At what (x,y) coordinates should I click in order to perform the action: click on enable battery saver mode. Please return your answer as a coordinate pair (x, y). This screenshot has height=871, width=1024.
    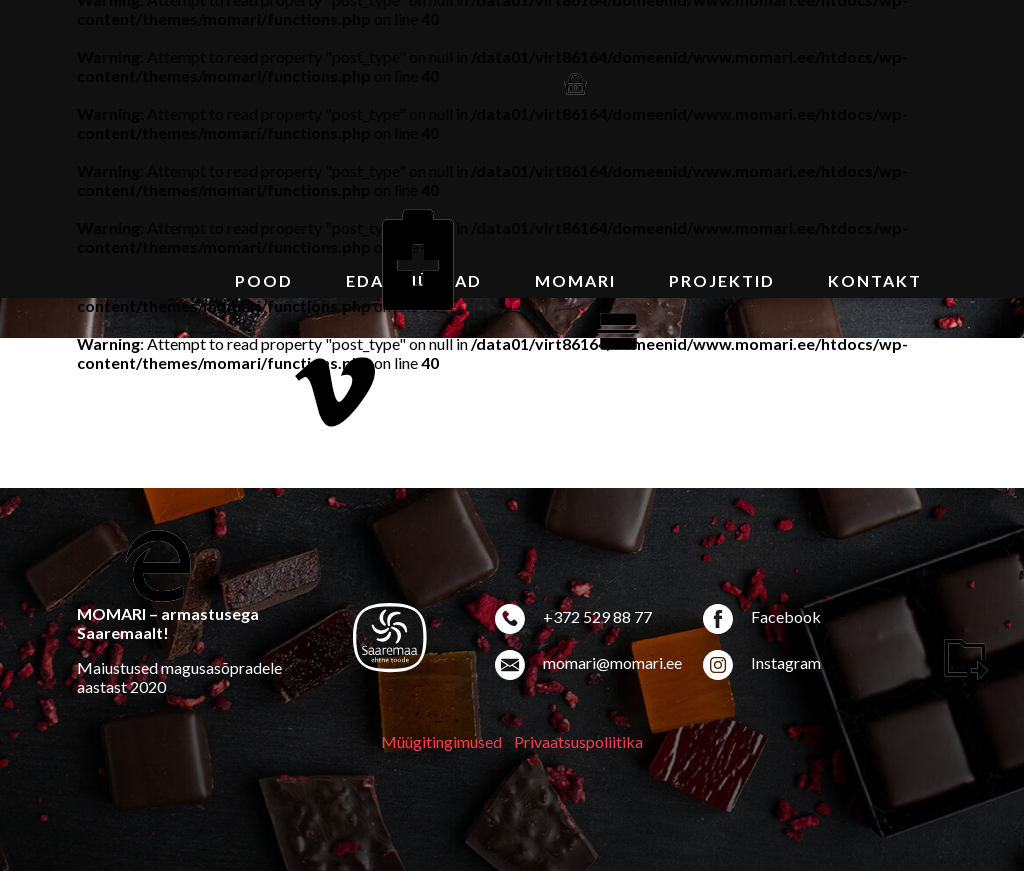
    Looking at the image, I should click on (418, 260).